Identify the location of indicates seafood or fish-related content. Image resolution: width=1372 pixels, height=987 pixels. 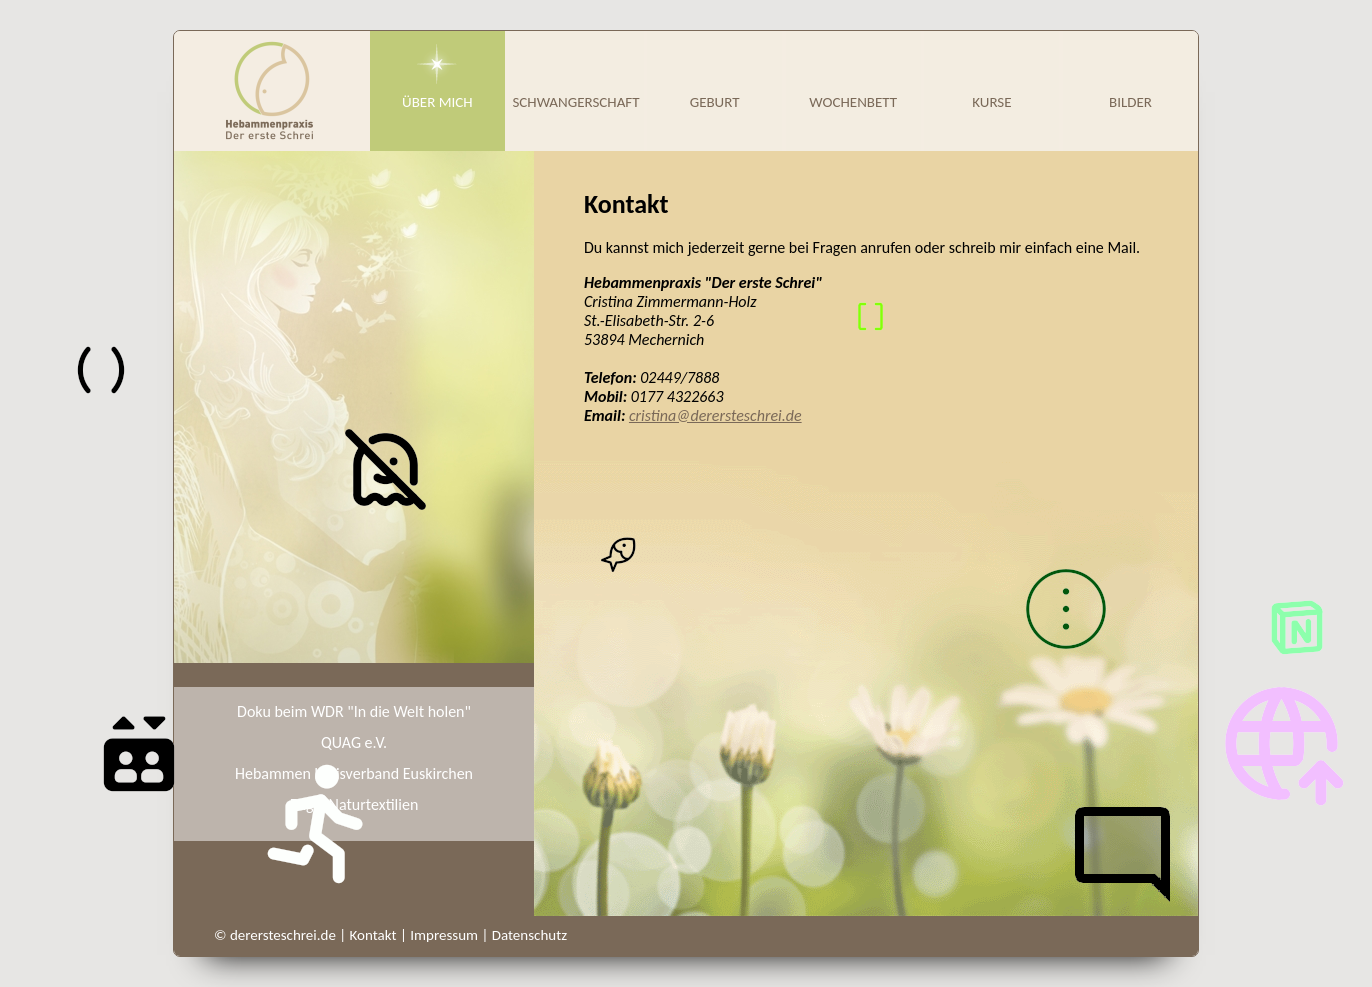
(620, 553).